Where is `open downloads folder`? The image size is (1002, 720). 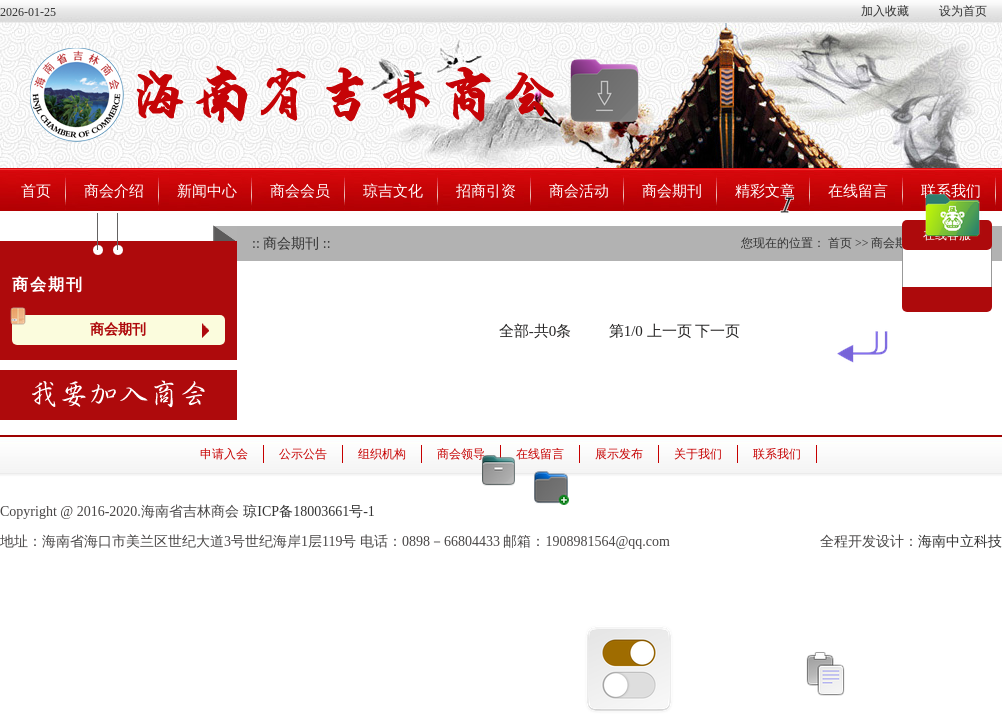 open downloads folder is located at coordinates (604, 90).